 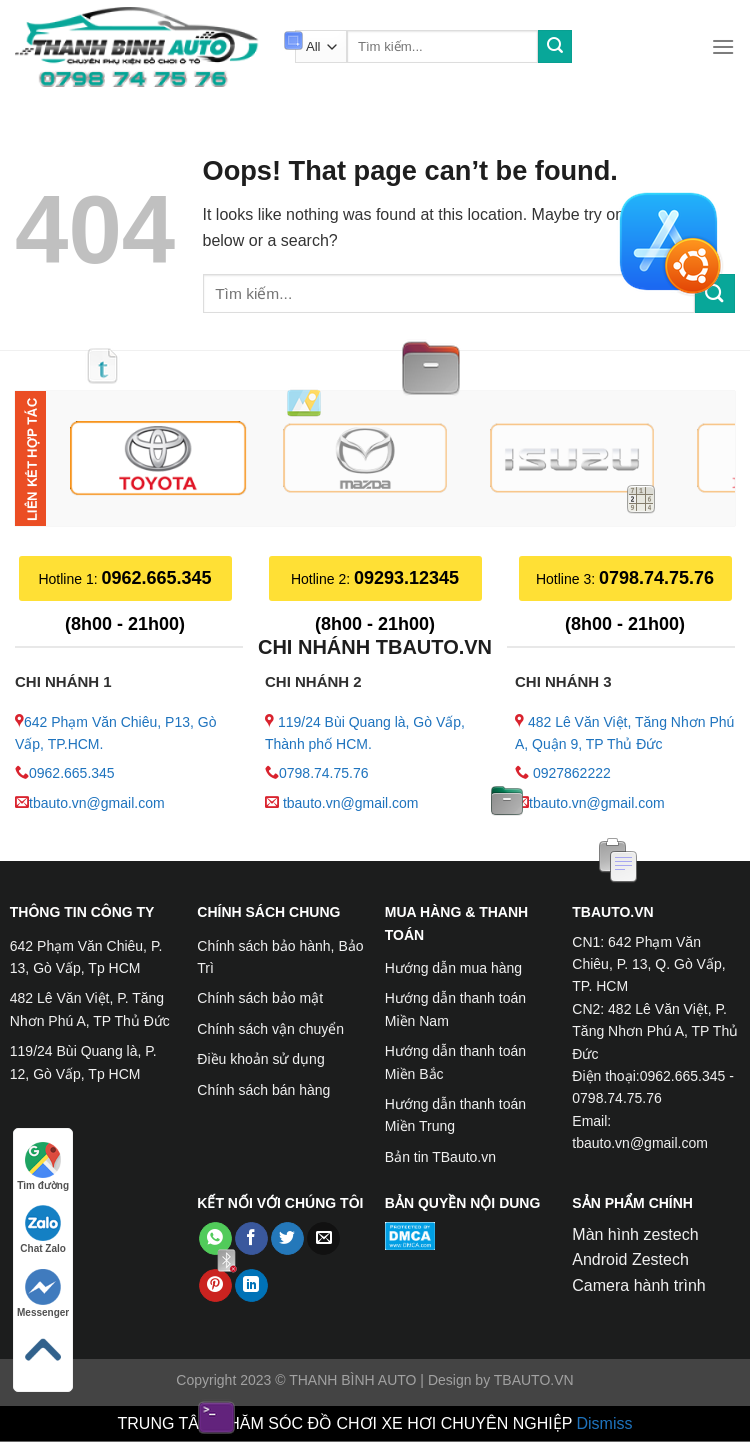 I want to click on bluetooth is currently disabled, so click(x=226, y=1260).